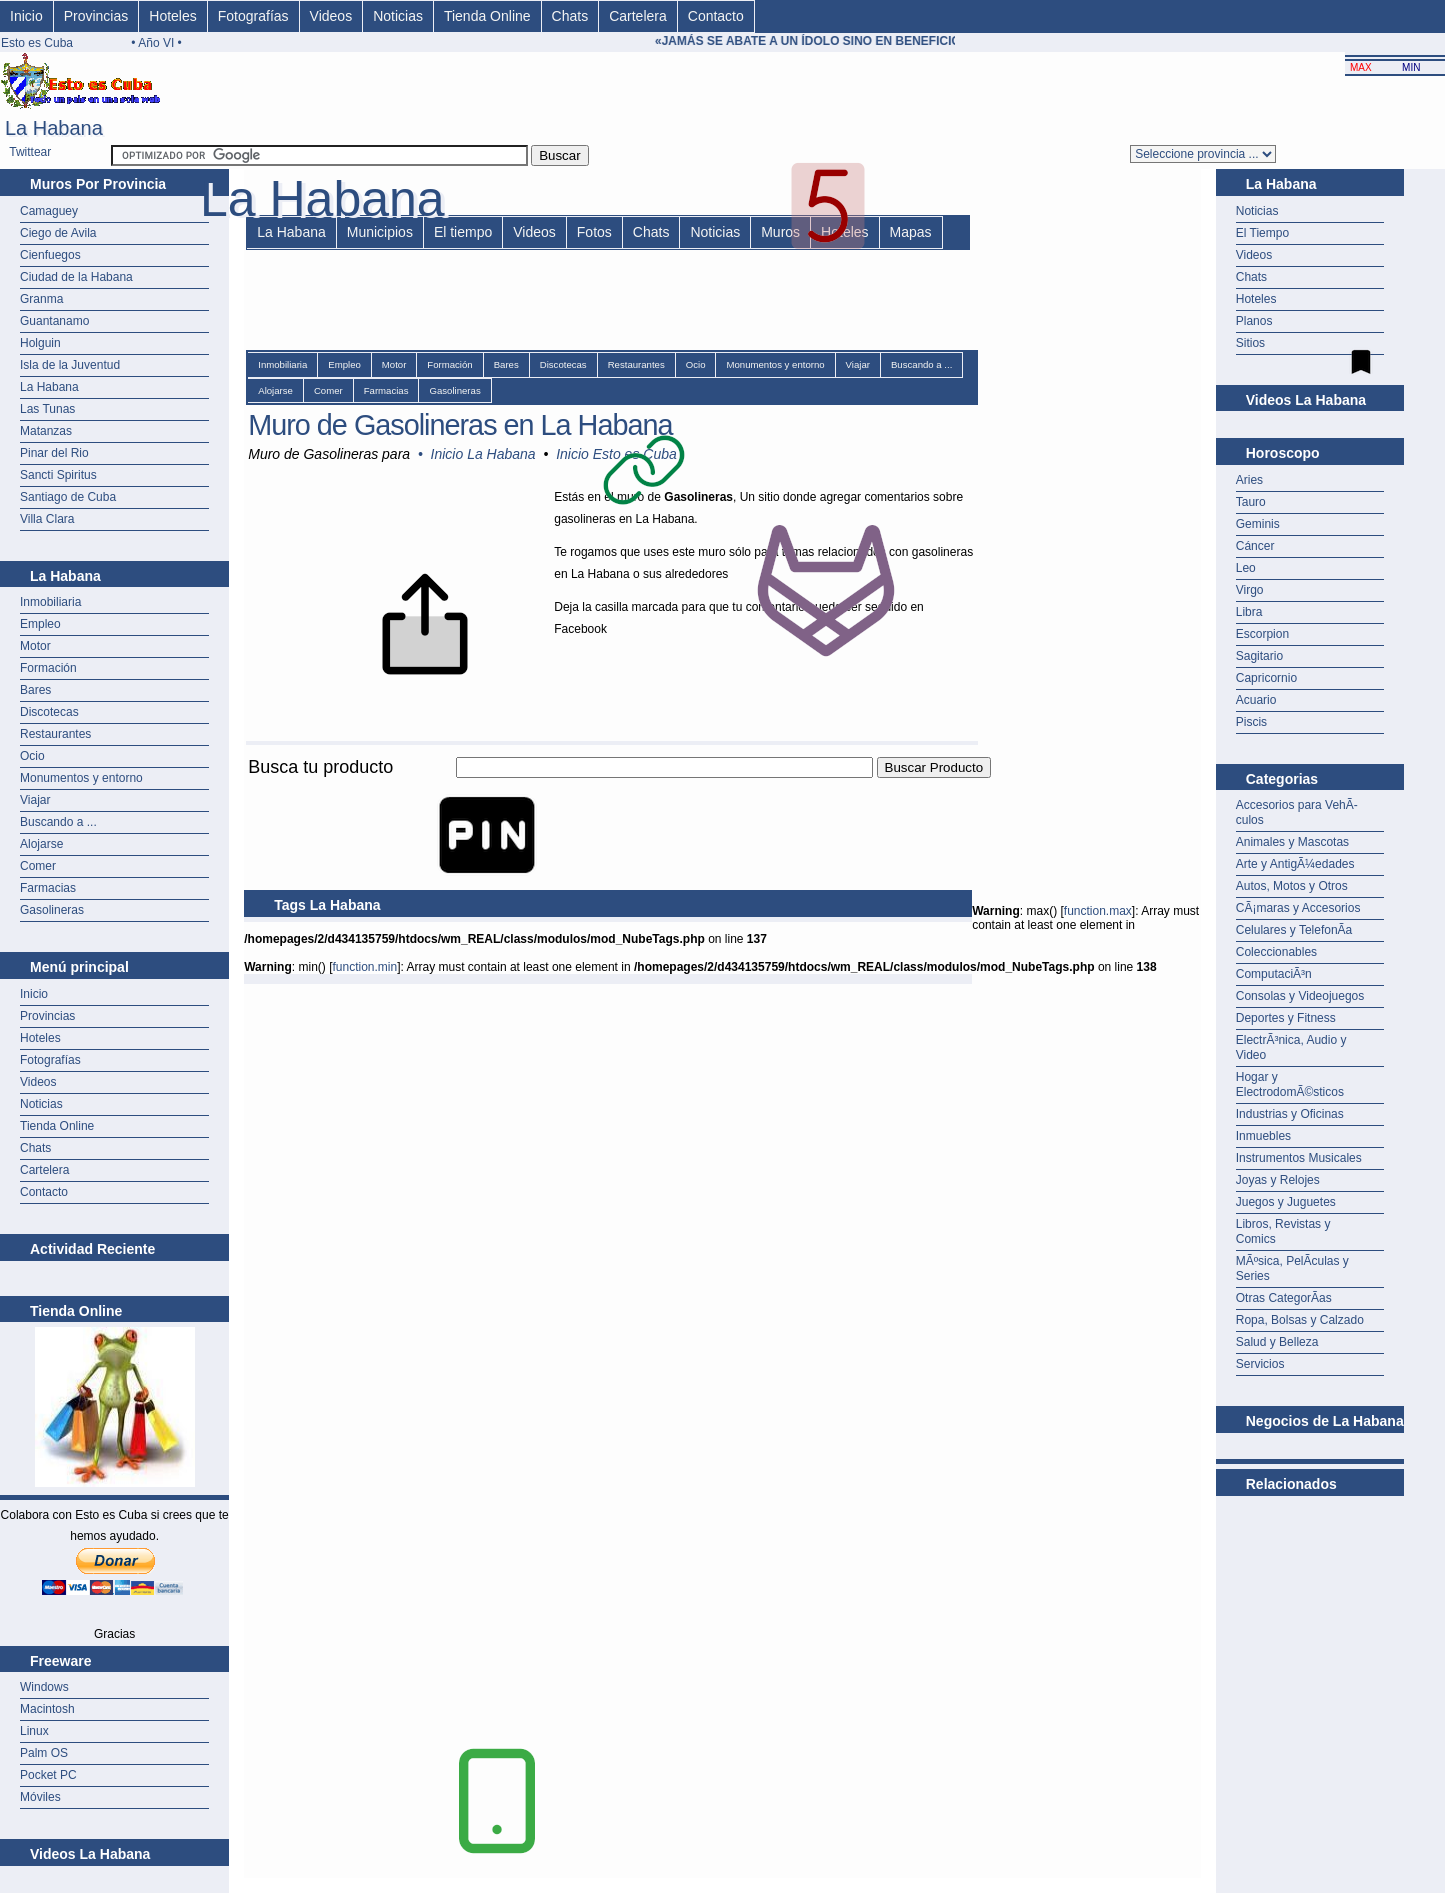 Image resolution: width=1445 pixels, height=1893 pixels. Describe the element at coordinates (497, 1801) in the screenshot. I see `access mobile device settings` at that location.